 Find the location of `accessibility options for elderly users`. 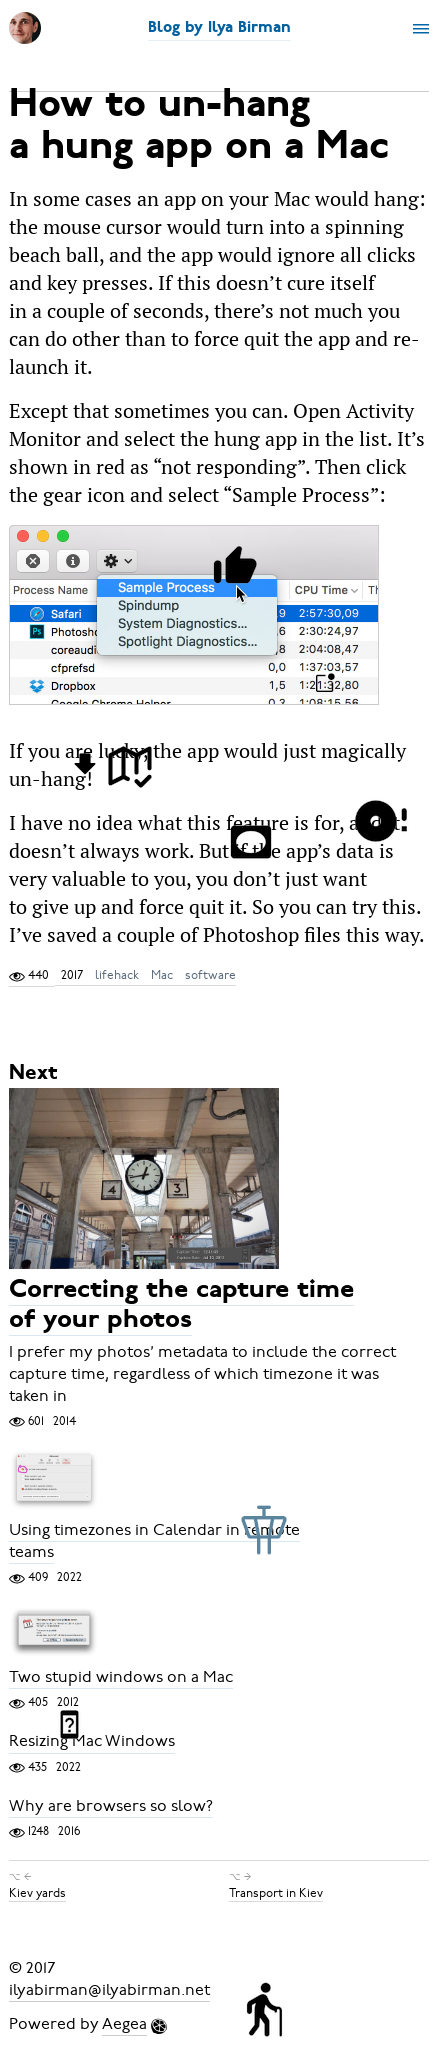

accessibility options for elderly users is located at coordinates (262, 2009).